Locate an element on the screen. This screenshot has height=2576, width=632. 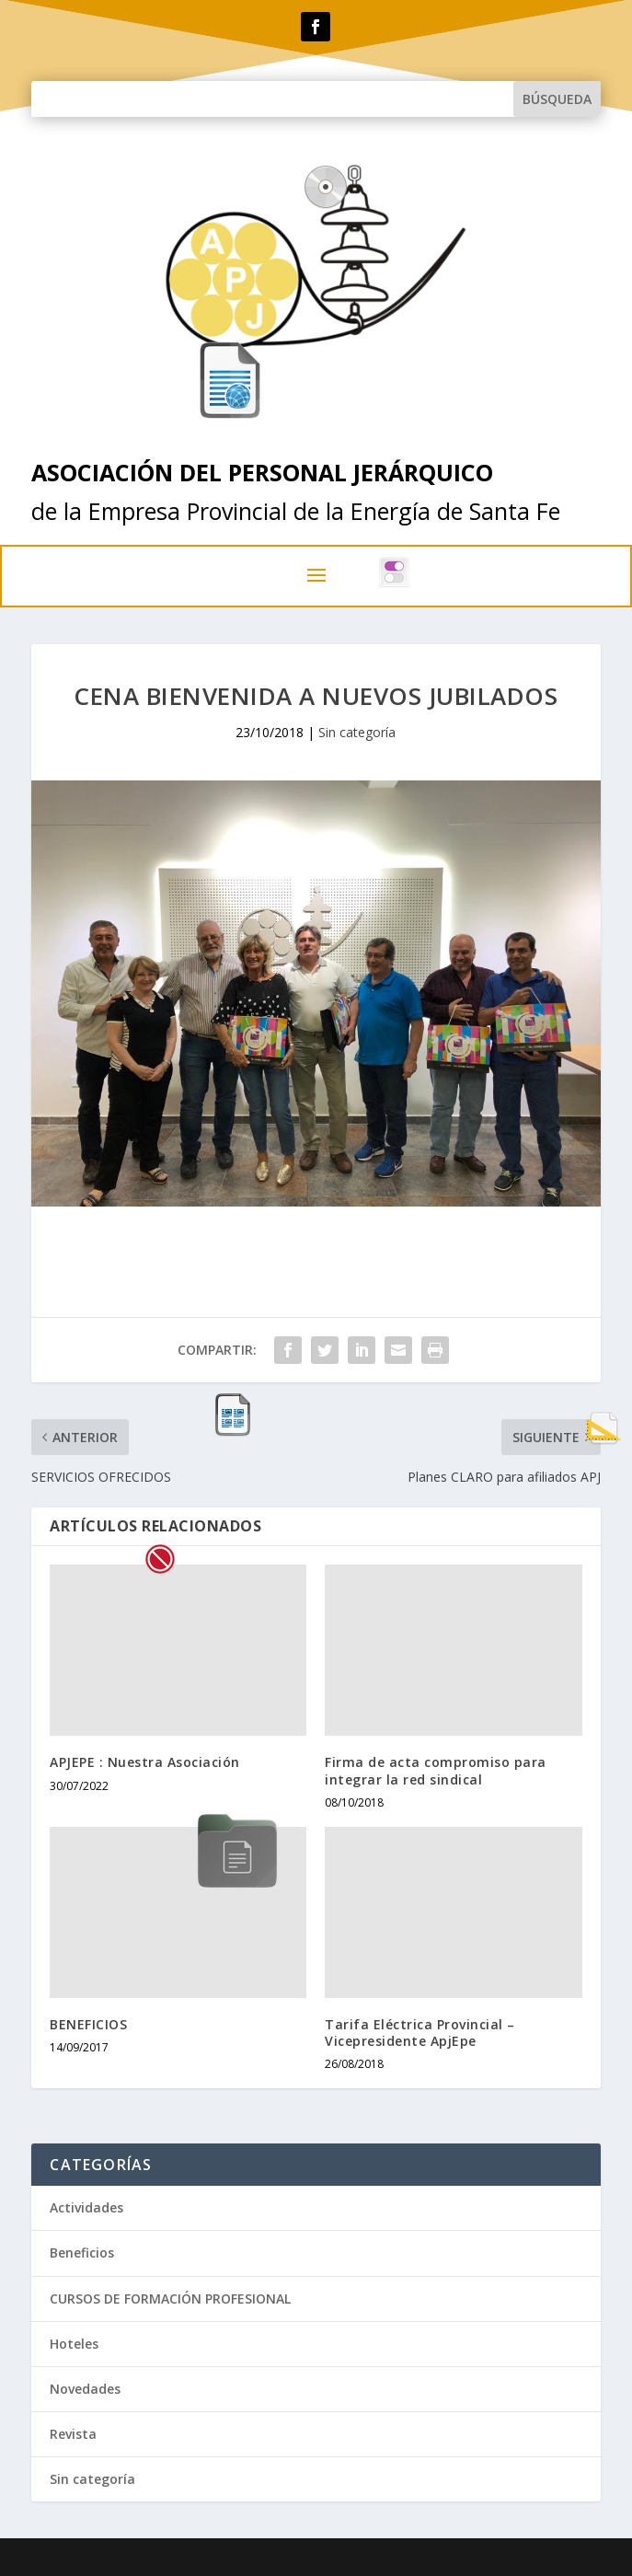
configure page layout and formatting options is located at coordinates (603, 1427).